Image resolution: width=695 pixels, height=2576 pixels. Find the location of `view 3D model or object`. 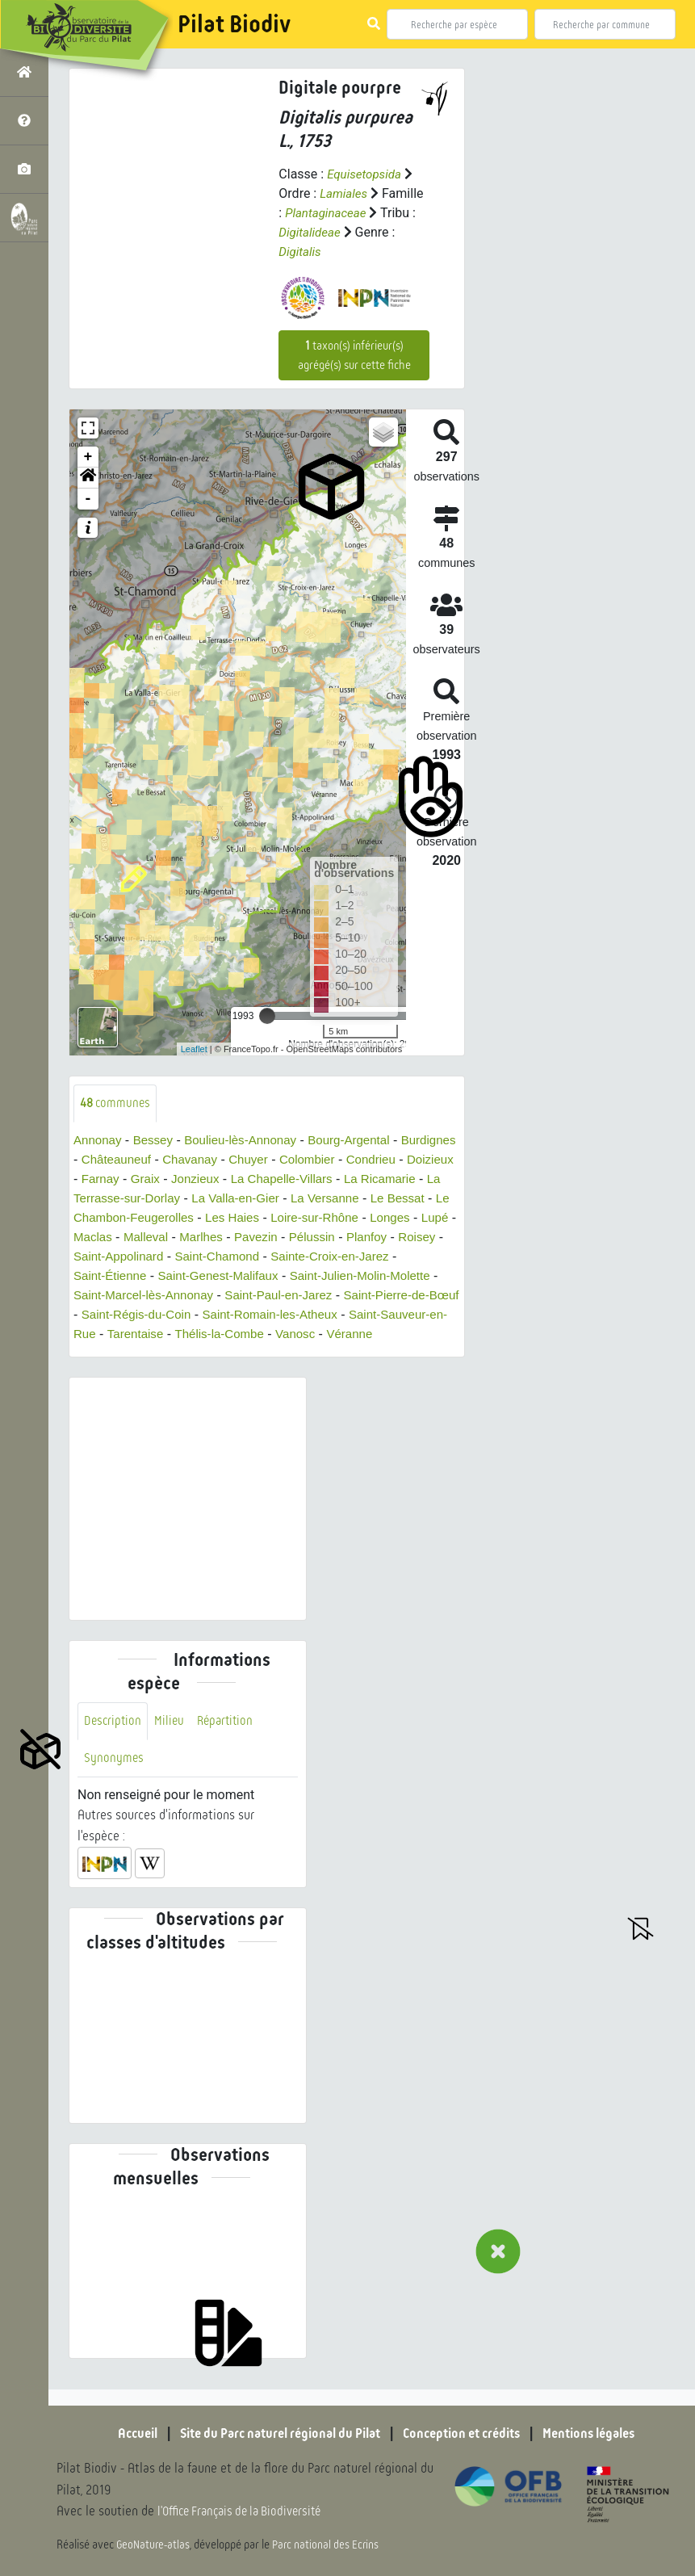

view 3D model or object is located at coordinates (331, 486).